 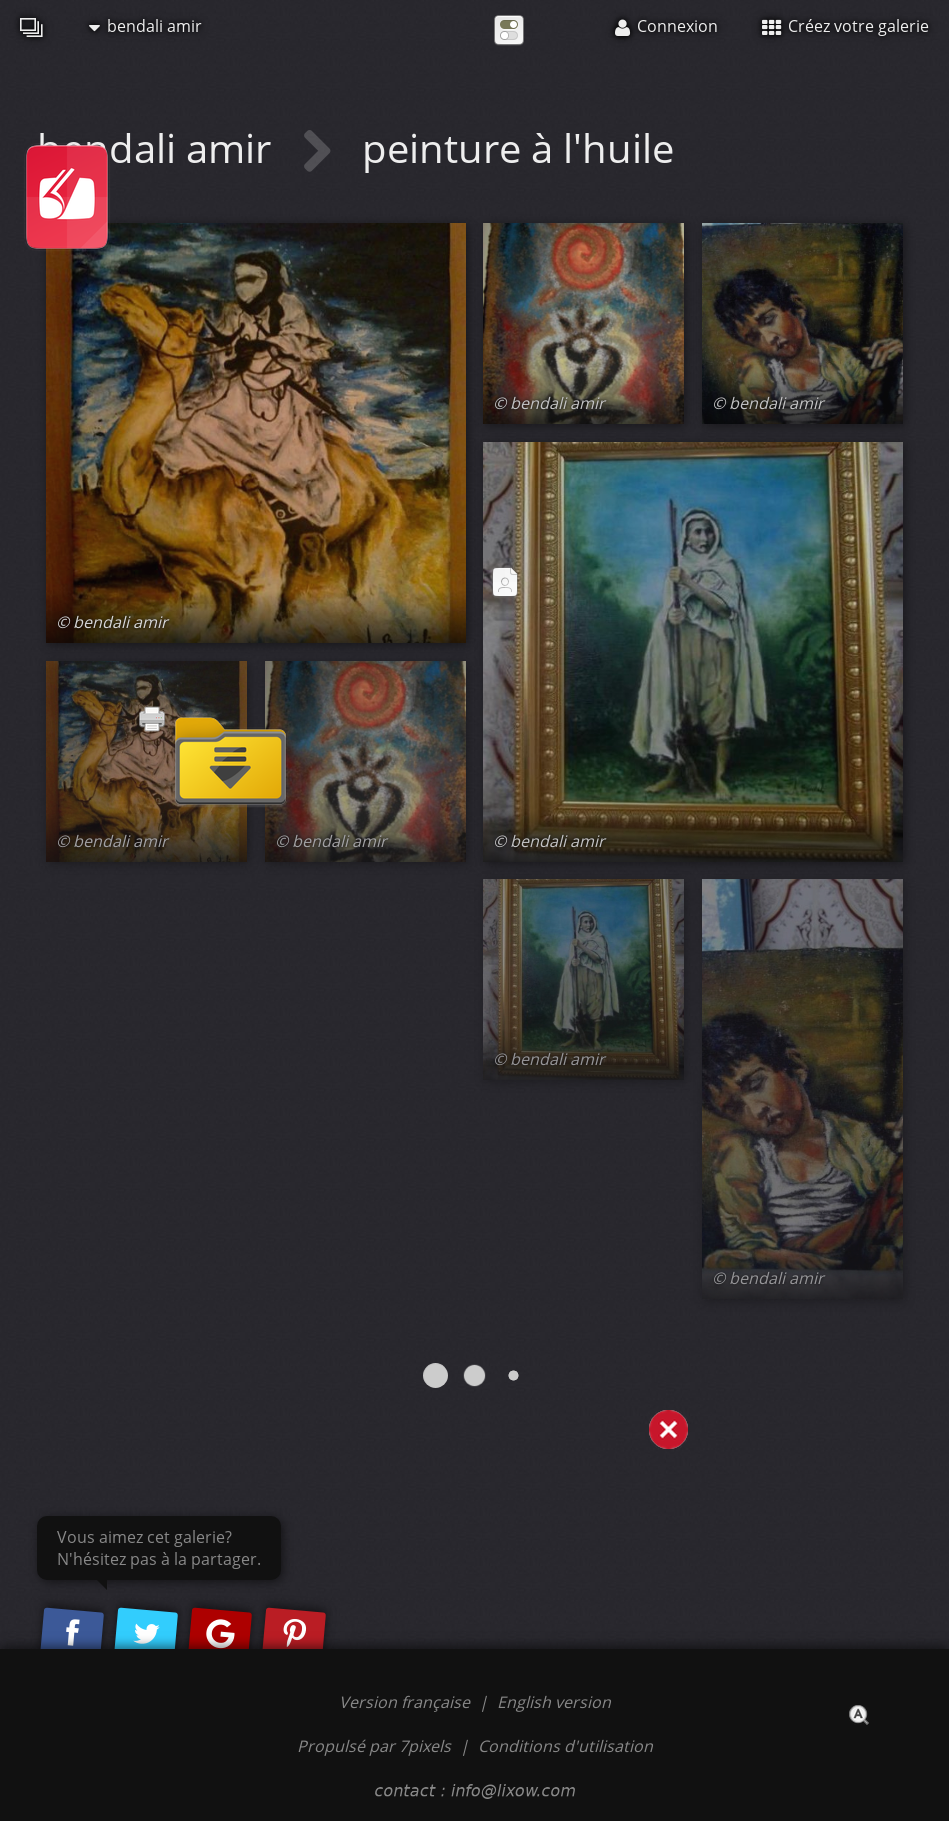 I want to click on cancel or close a dialog, so click(x=668, y=1429).